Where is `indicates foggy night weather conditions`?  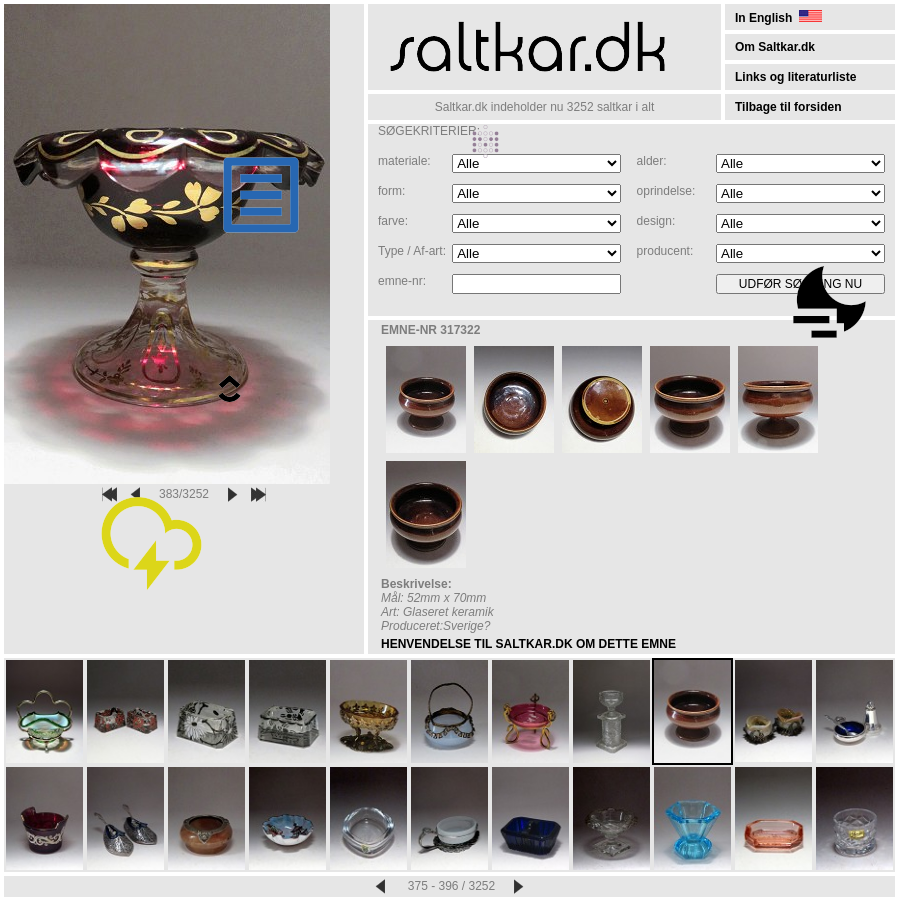 indicates foggy night weather conditions is located at coordinates (829, 301).